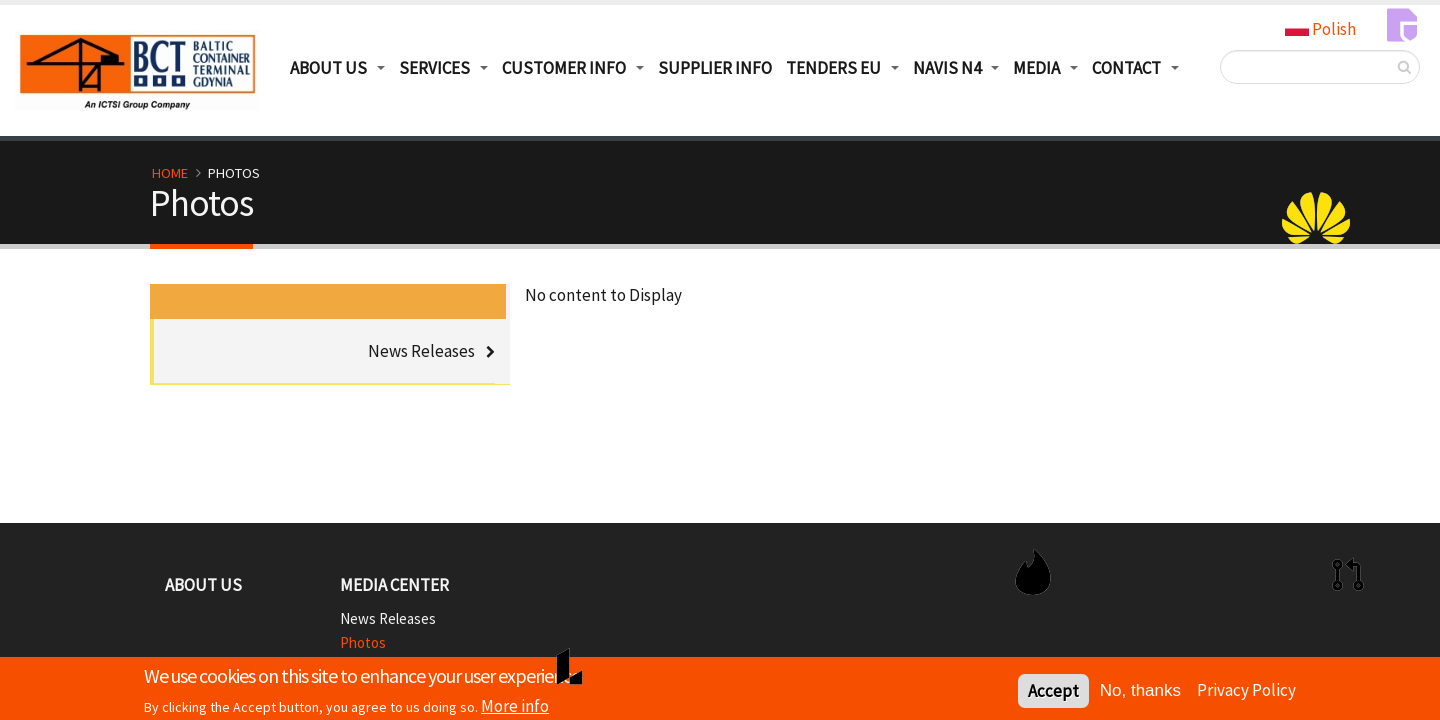 Image resolution: width=1440 pixels, height=720 pixels. What do you see at coordinates (1402, 25) in the screenshot?
I see `indicates a protected or secure file` at bounding box center [1402, 25].